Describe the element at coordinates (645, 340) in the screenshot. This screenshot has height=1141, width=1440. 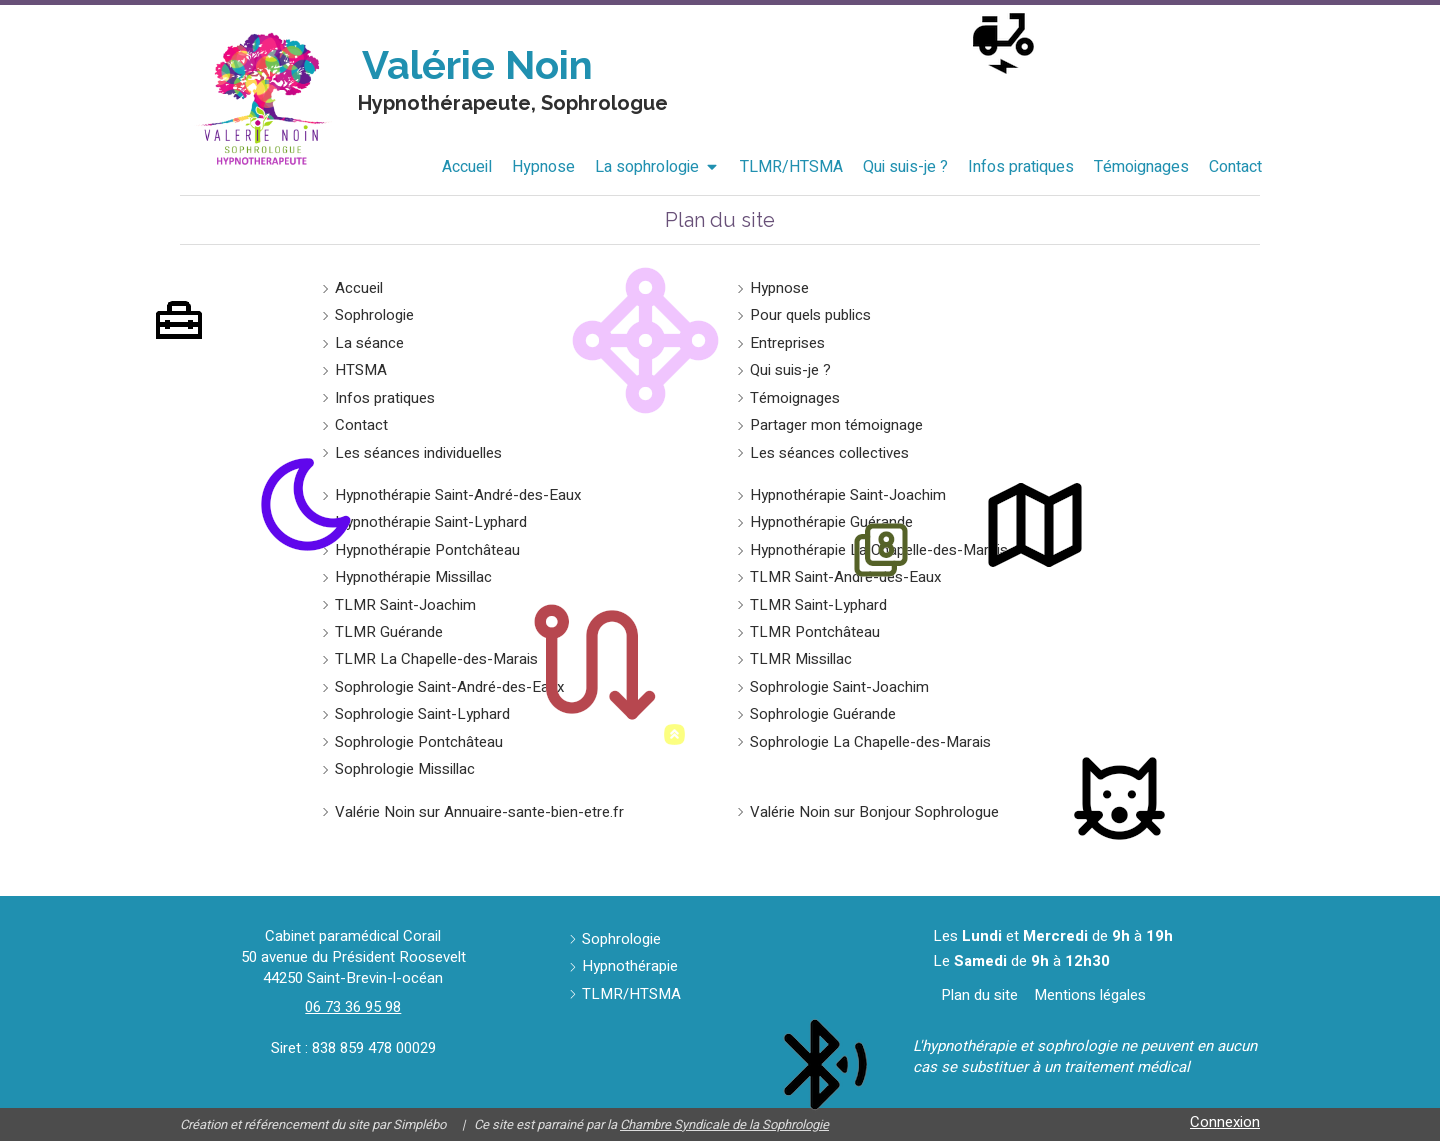
I see `view star-ring network topology` at that location.